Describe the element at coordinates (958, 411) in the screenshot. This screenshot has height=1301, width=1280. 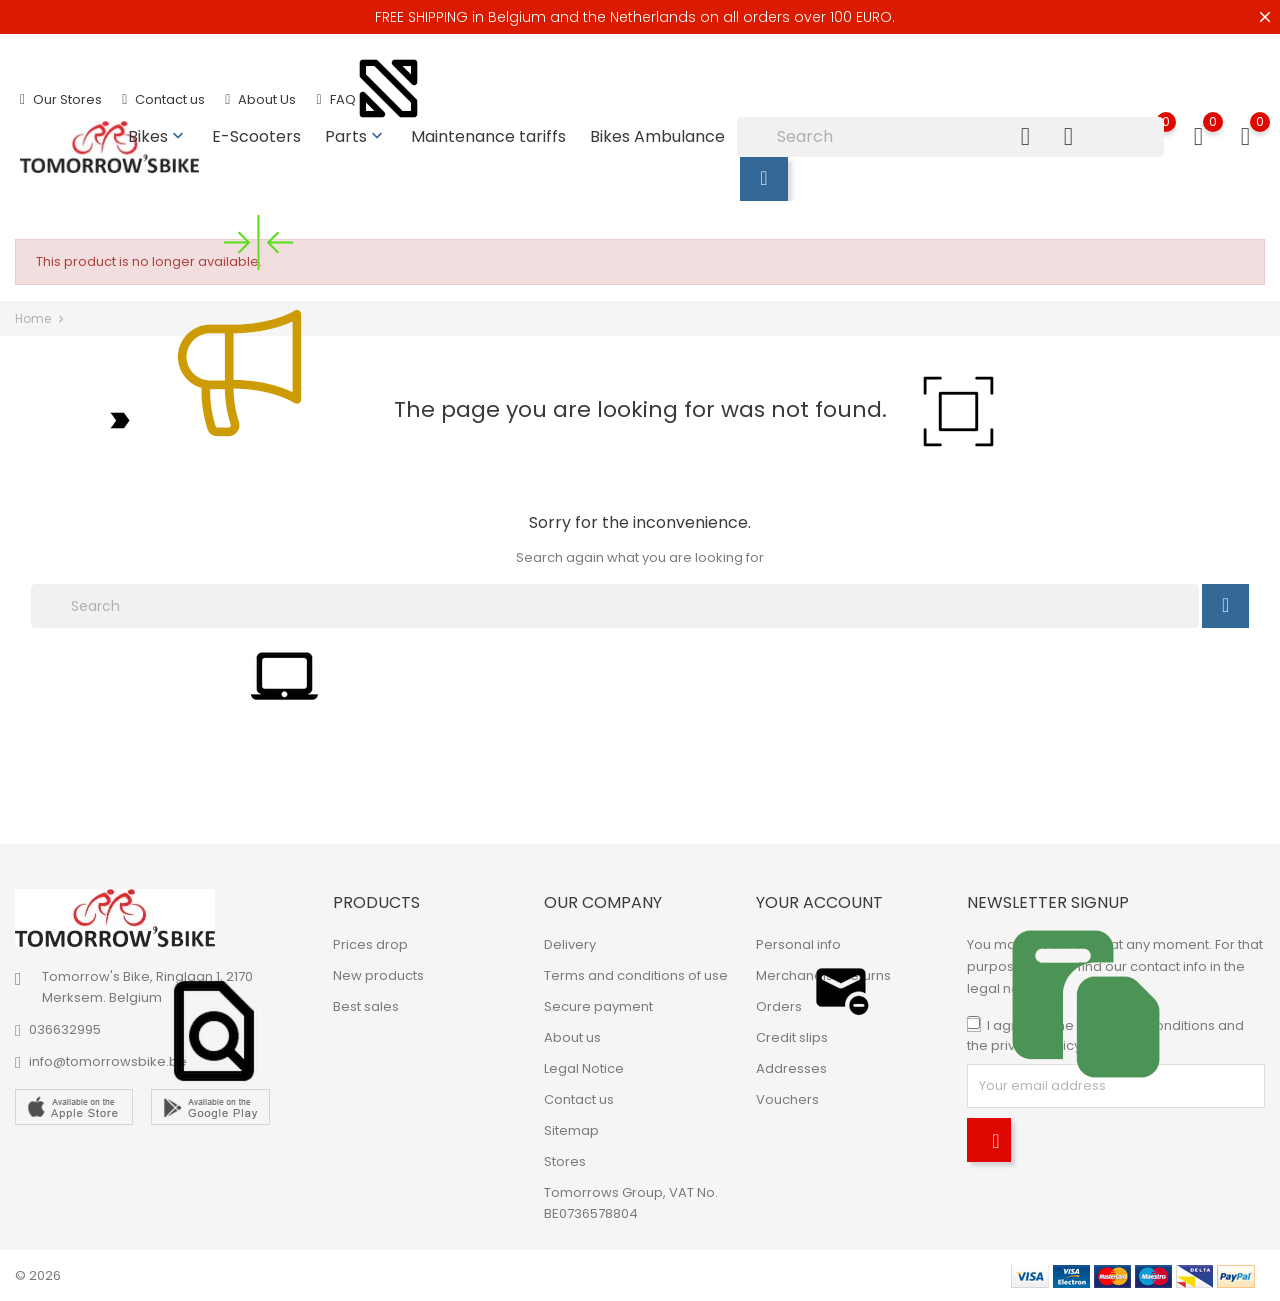
I see `scan a document or QR code` at that location.